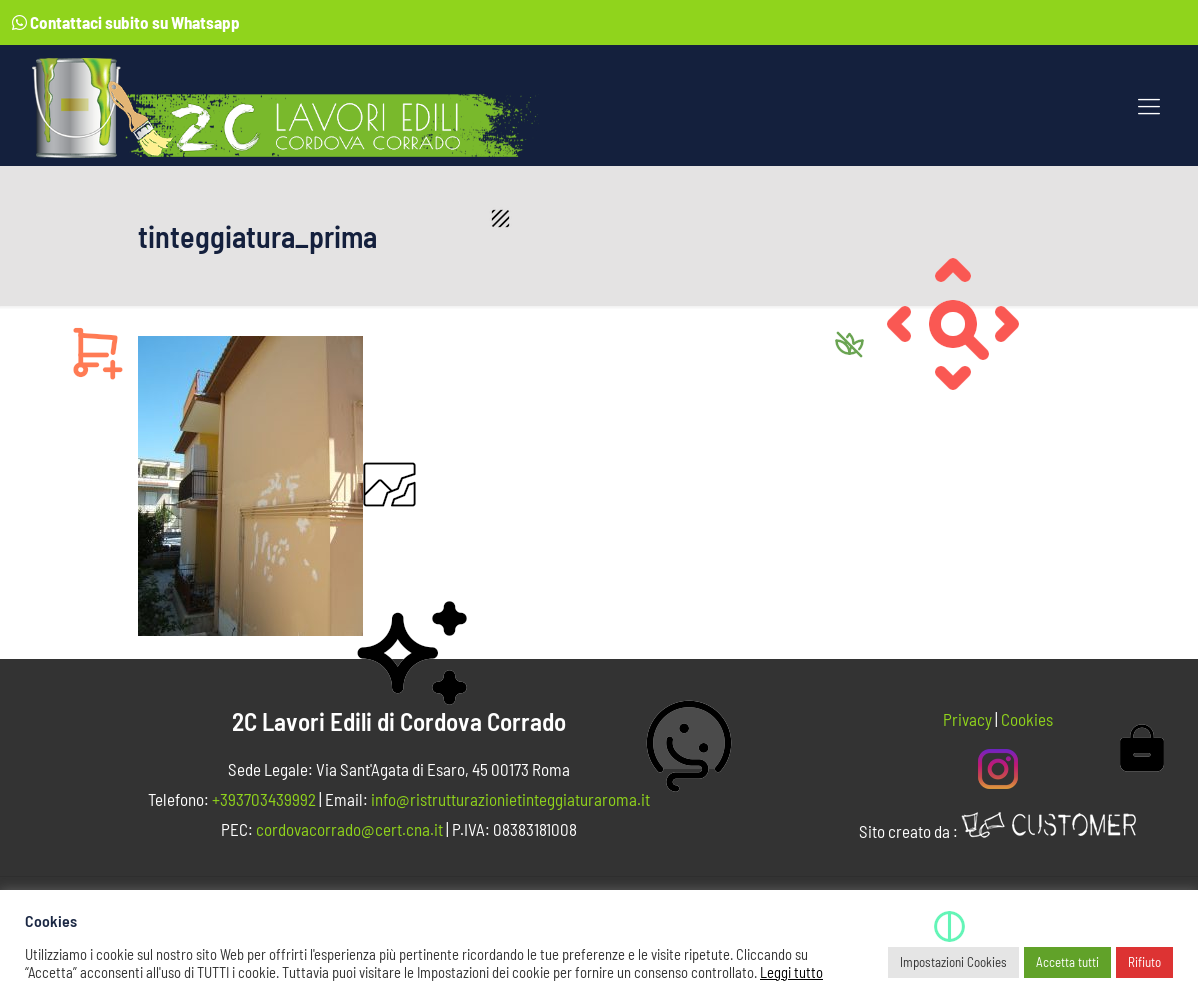 The height and width of the screenshot is (997, 1198). Describe the element at coordinates (415, 653) in the screenshot. I see `indicates AI-generated or enhanced content` at that location.